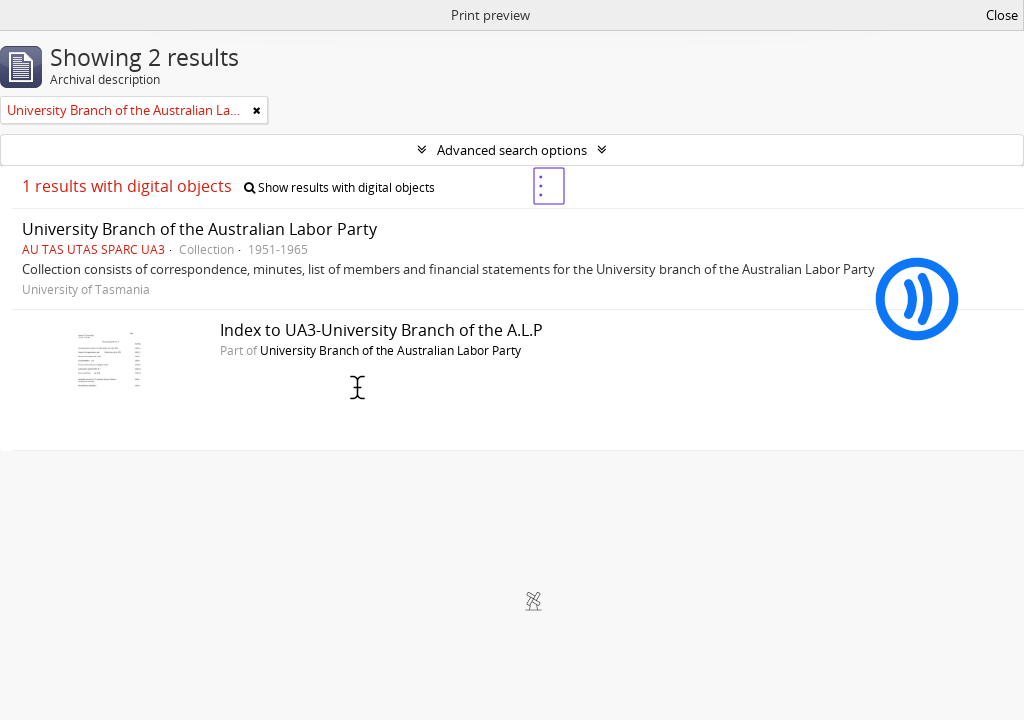 This screenshot has height=720, width=1024. I want to click on text input field is active, so click(357, 387).